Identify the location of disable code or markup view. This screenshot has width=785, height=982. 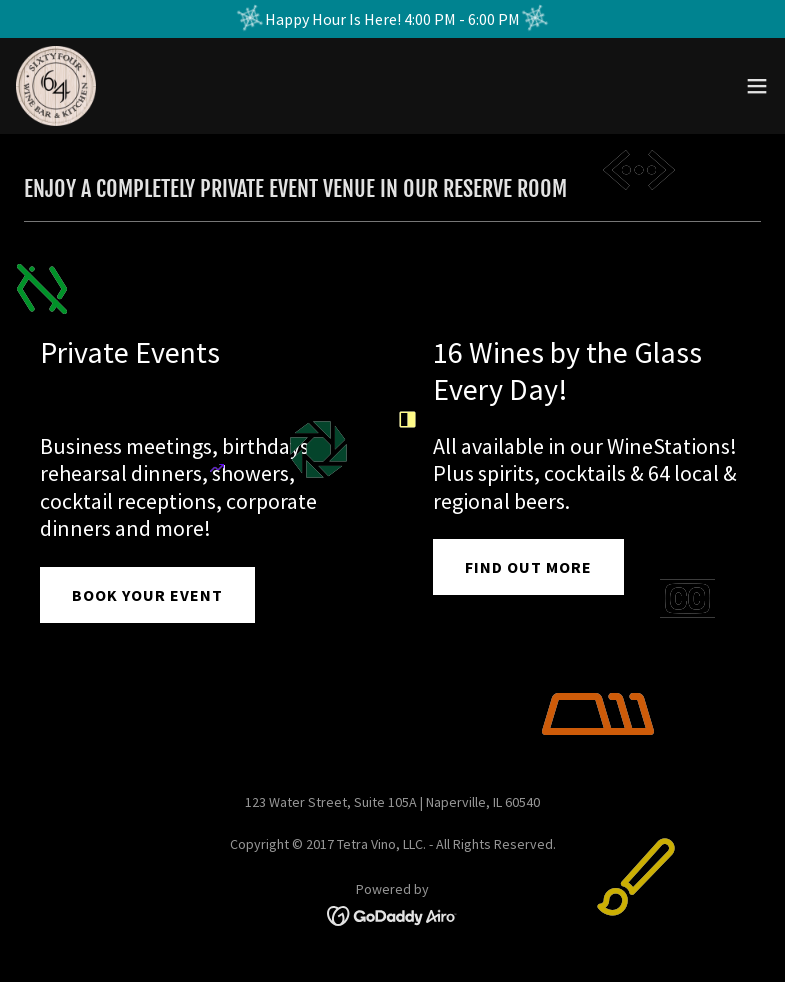
(42, 289).